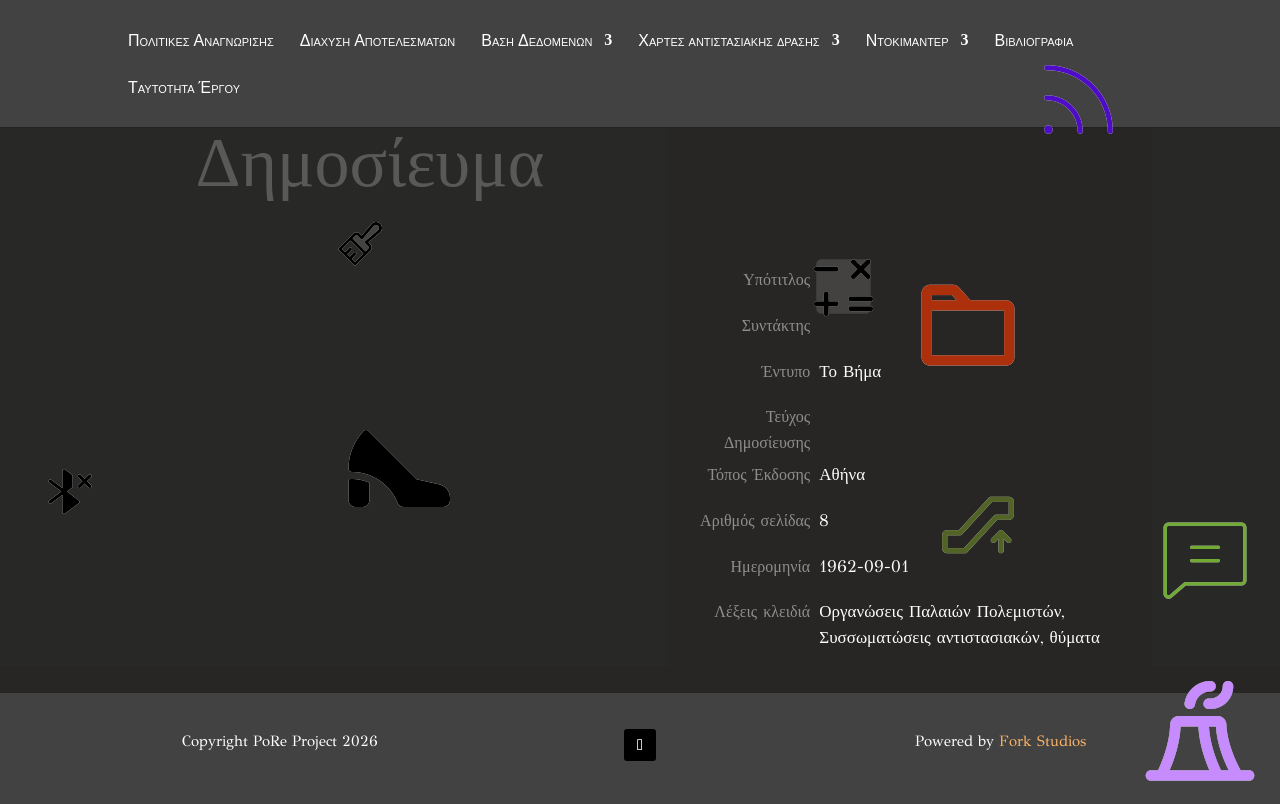  Describe the element at coordinates (1200, 737) in the screenshot. I see `view nuclear power plant information` at that location.